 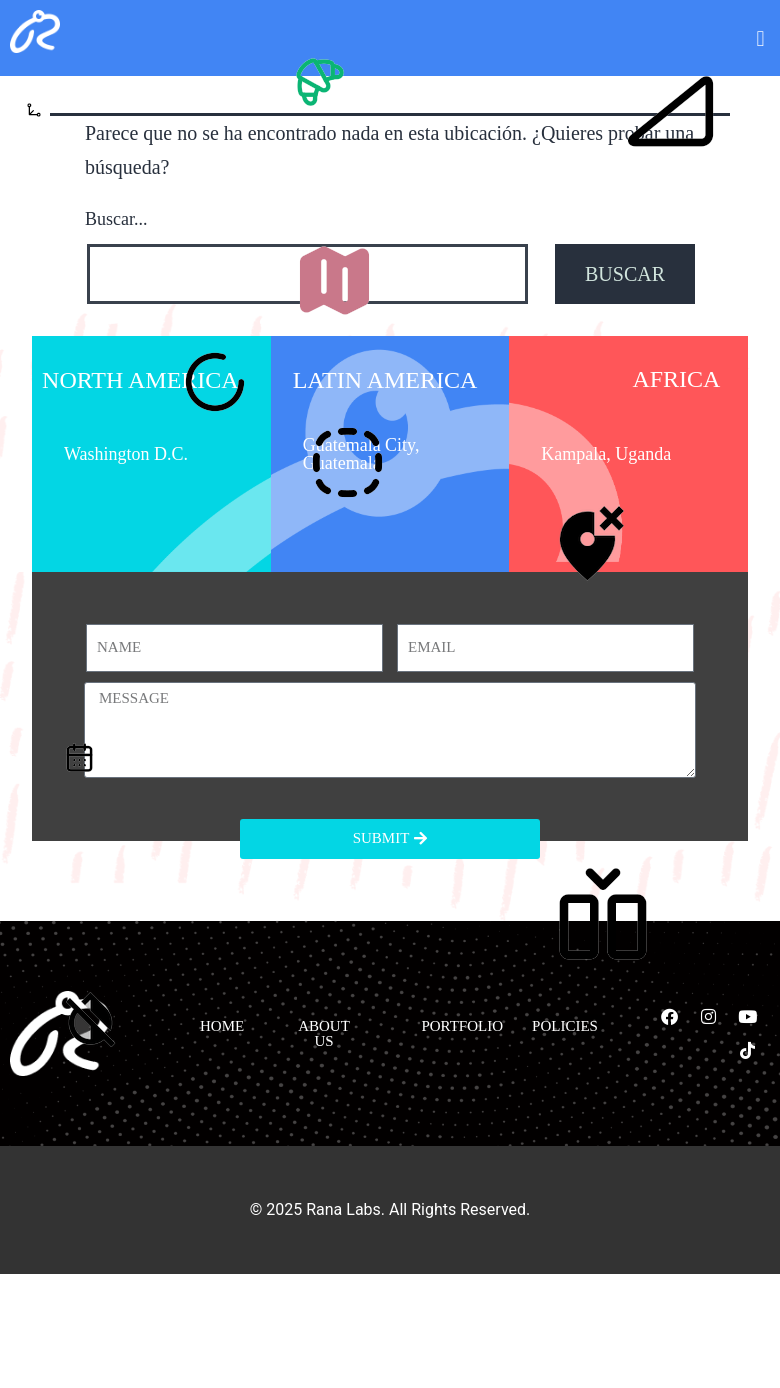 What do you see at coordinates (334, 280) in the screenshot?
I see `view map or navigation` at bounding box center [334, 280].